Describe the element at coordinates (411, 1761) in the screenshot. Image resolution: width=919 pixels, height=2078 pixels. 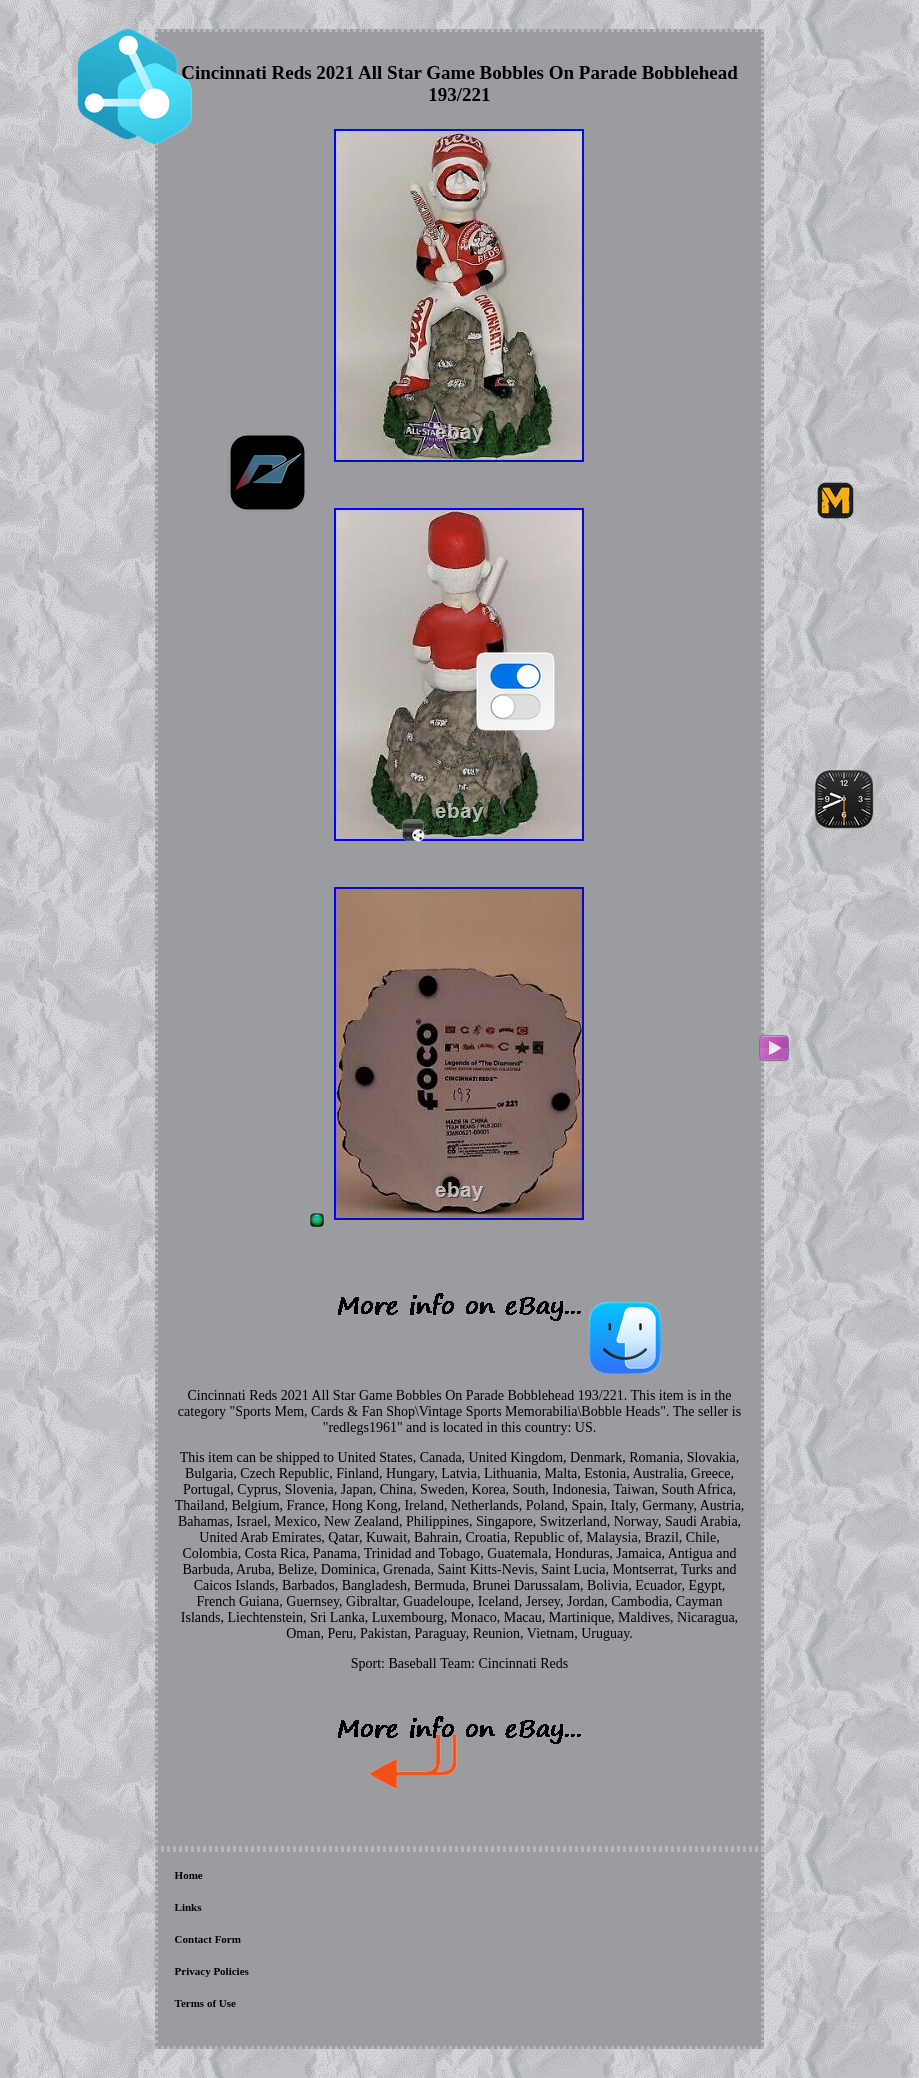
I see `reply to all recipients of an email` at that location.